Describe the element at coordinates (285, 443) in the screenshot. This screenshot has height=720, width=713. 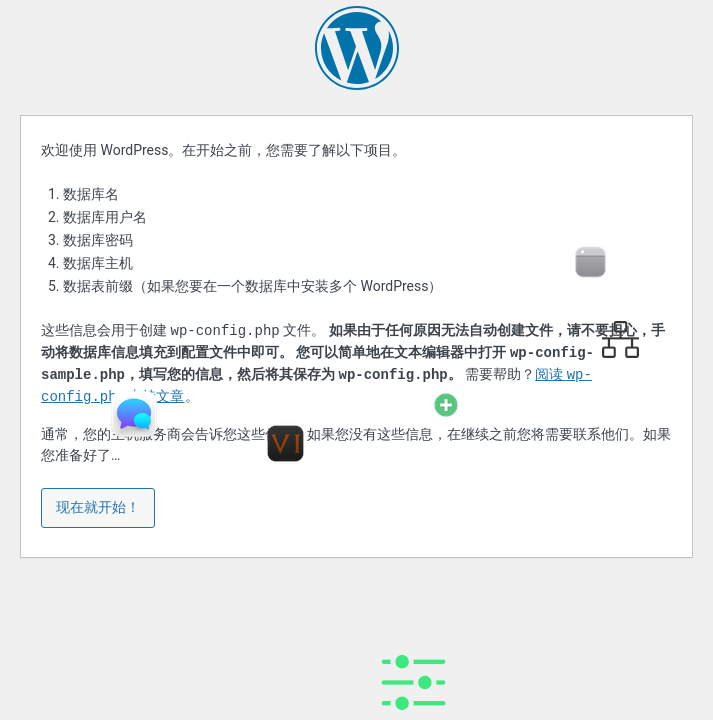
I see `launch Civilization VI` at that location.